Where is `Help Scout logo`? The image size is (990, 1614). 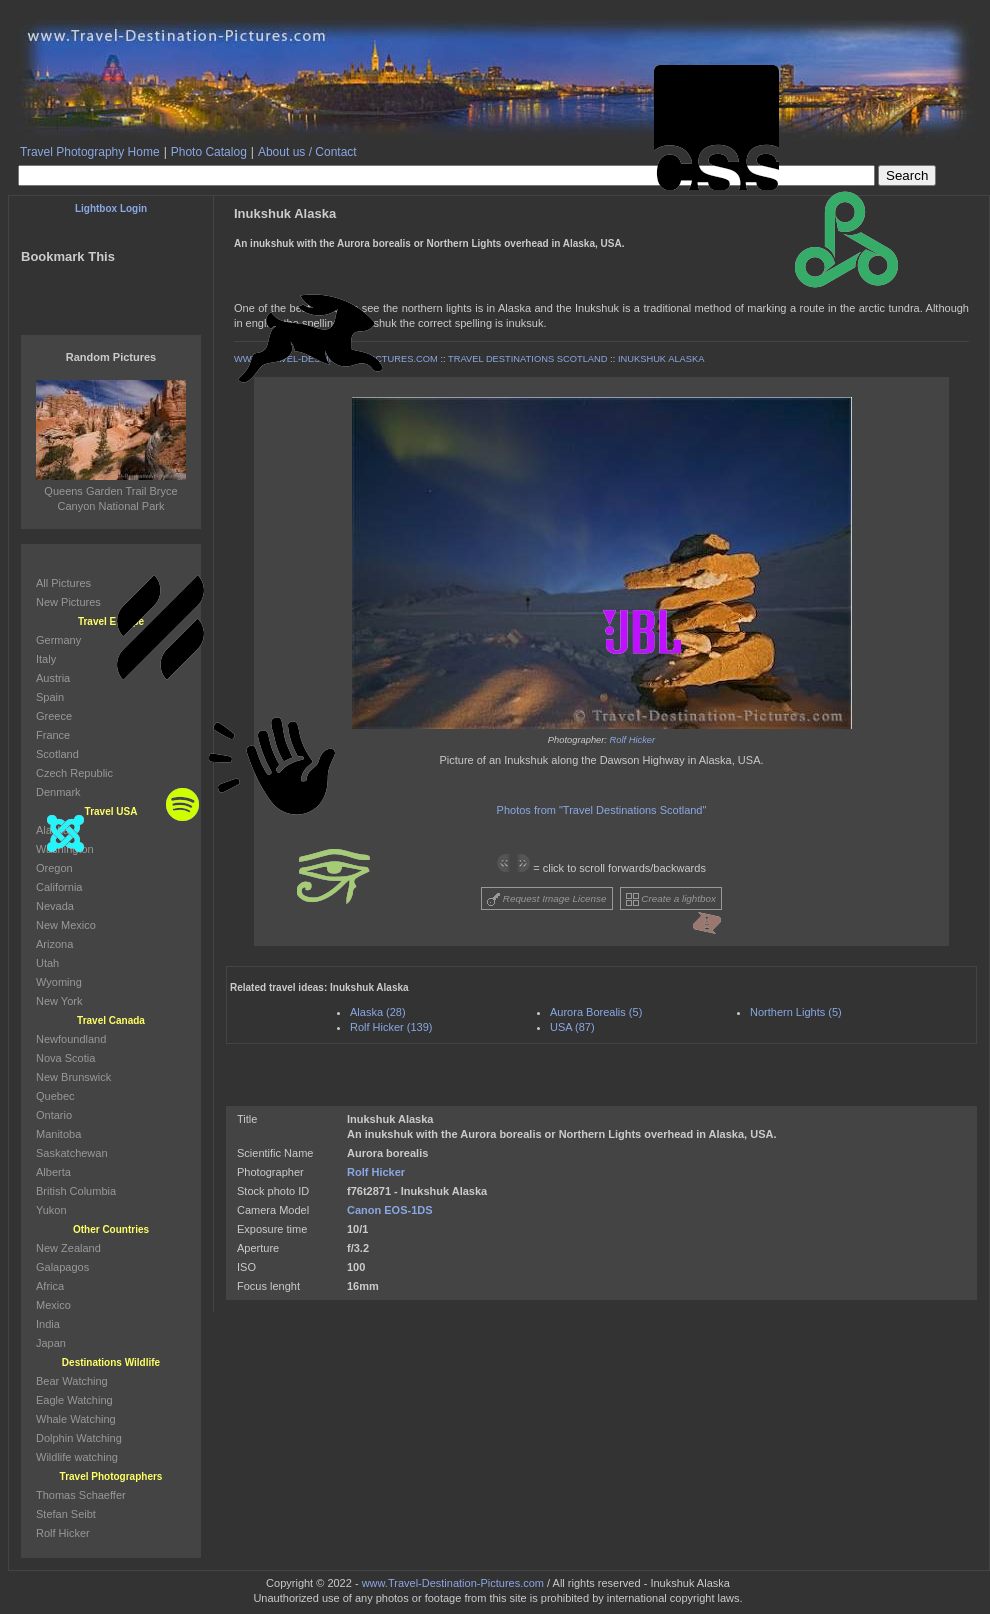
Help Scout logo is located at coordinates (160, 627).